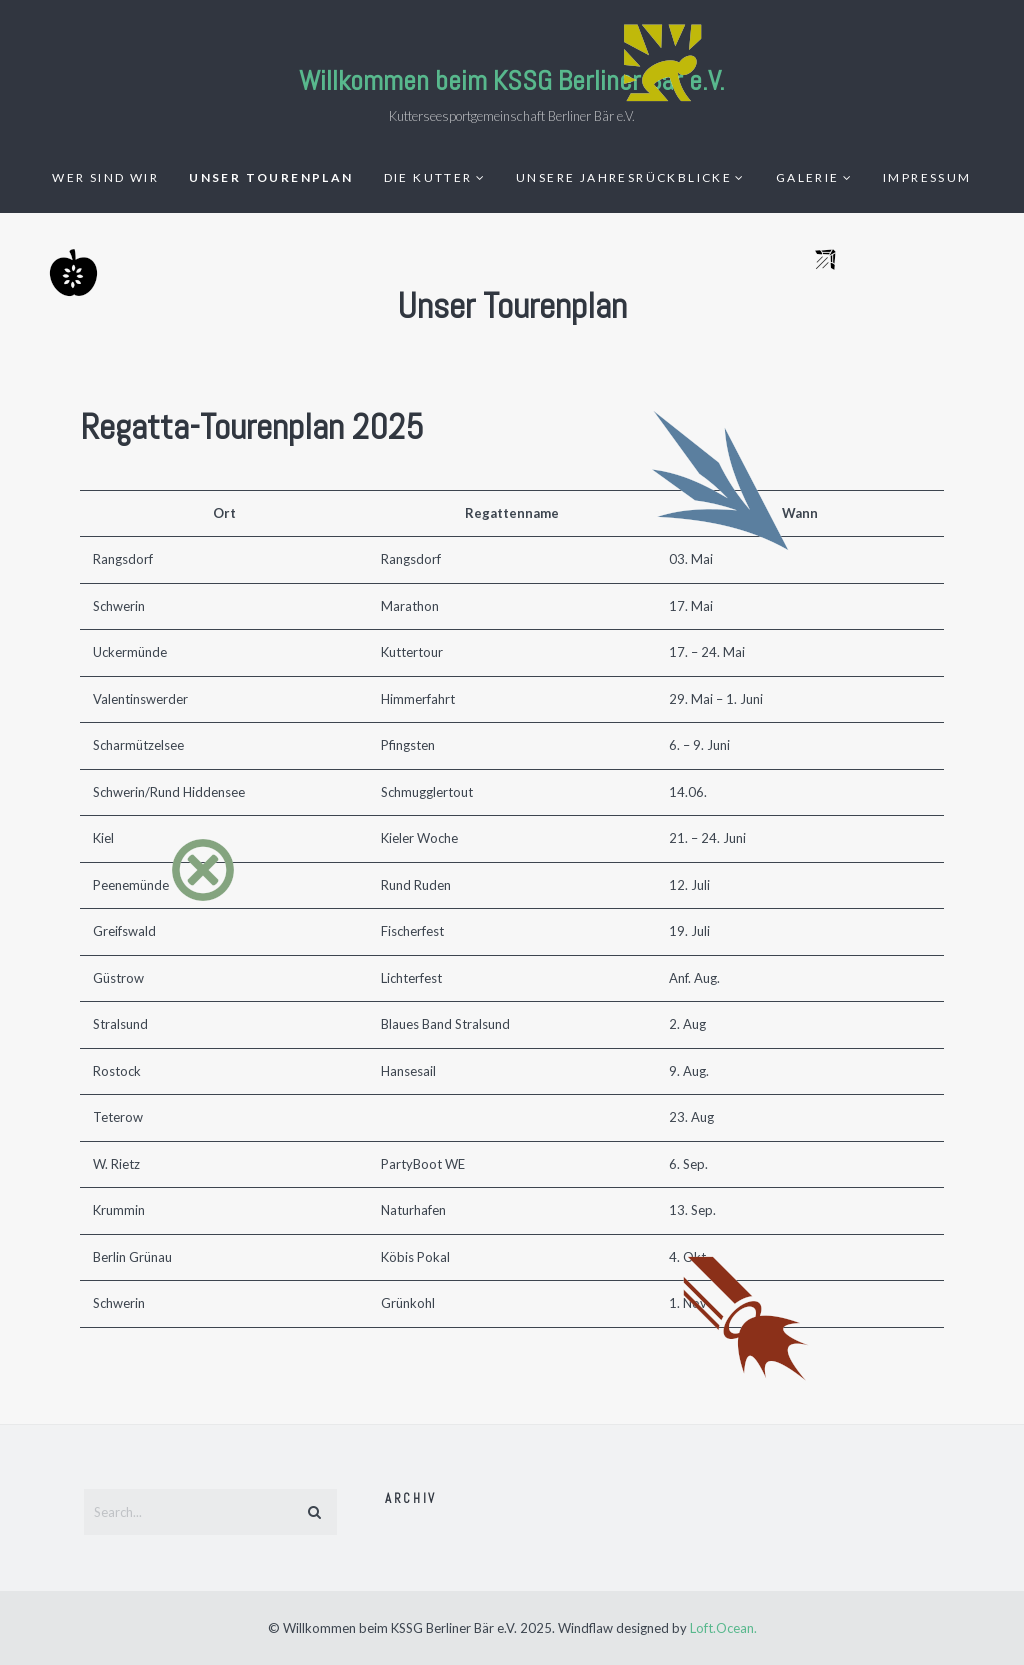  Describe the element at coordinates (718, 479) in the screenshot. I see `equip or select paper arrows as ammunition` at that location.